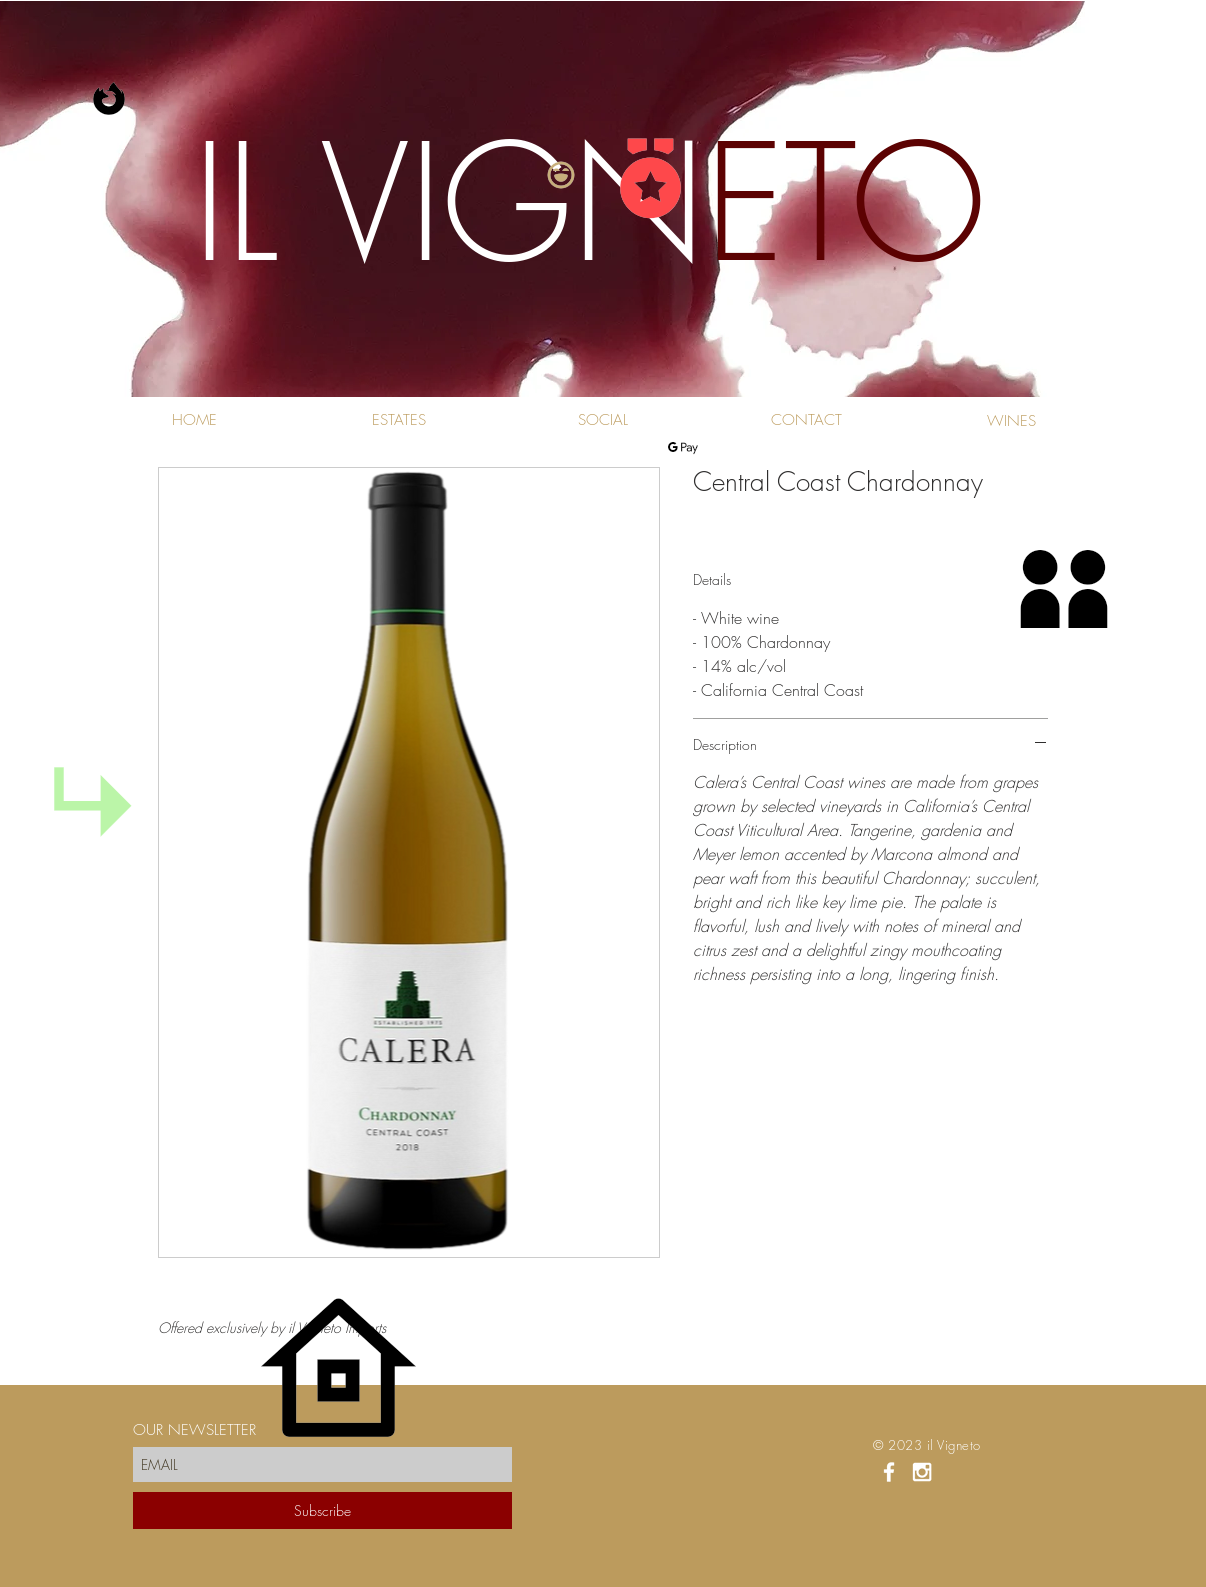  Describe the element at coordinates (109, 99) in the screenshot. I see `open Firefox browser` at that location.